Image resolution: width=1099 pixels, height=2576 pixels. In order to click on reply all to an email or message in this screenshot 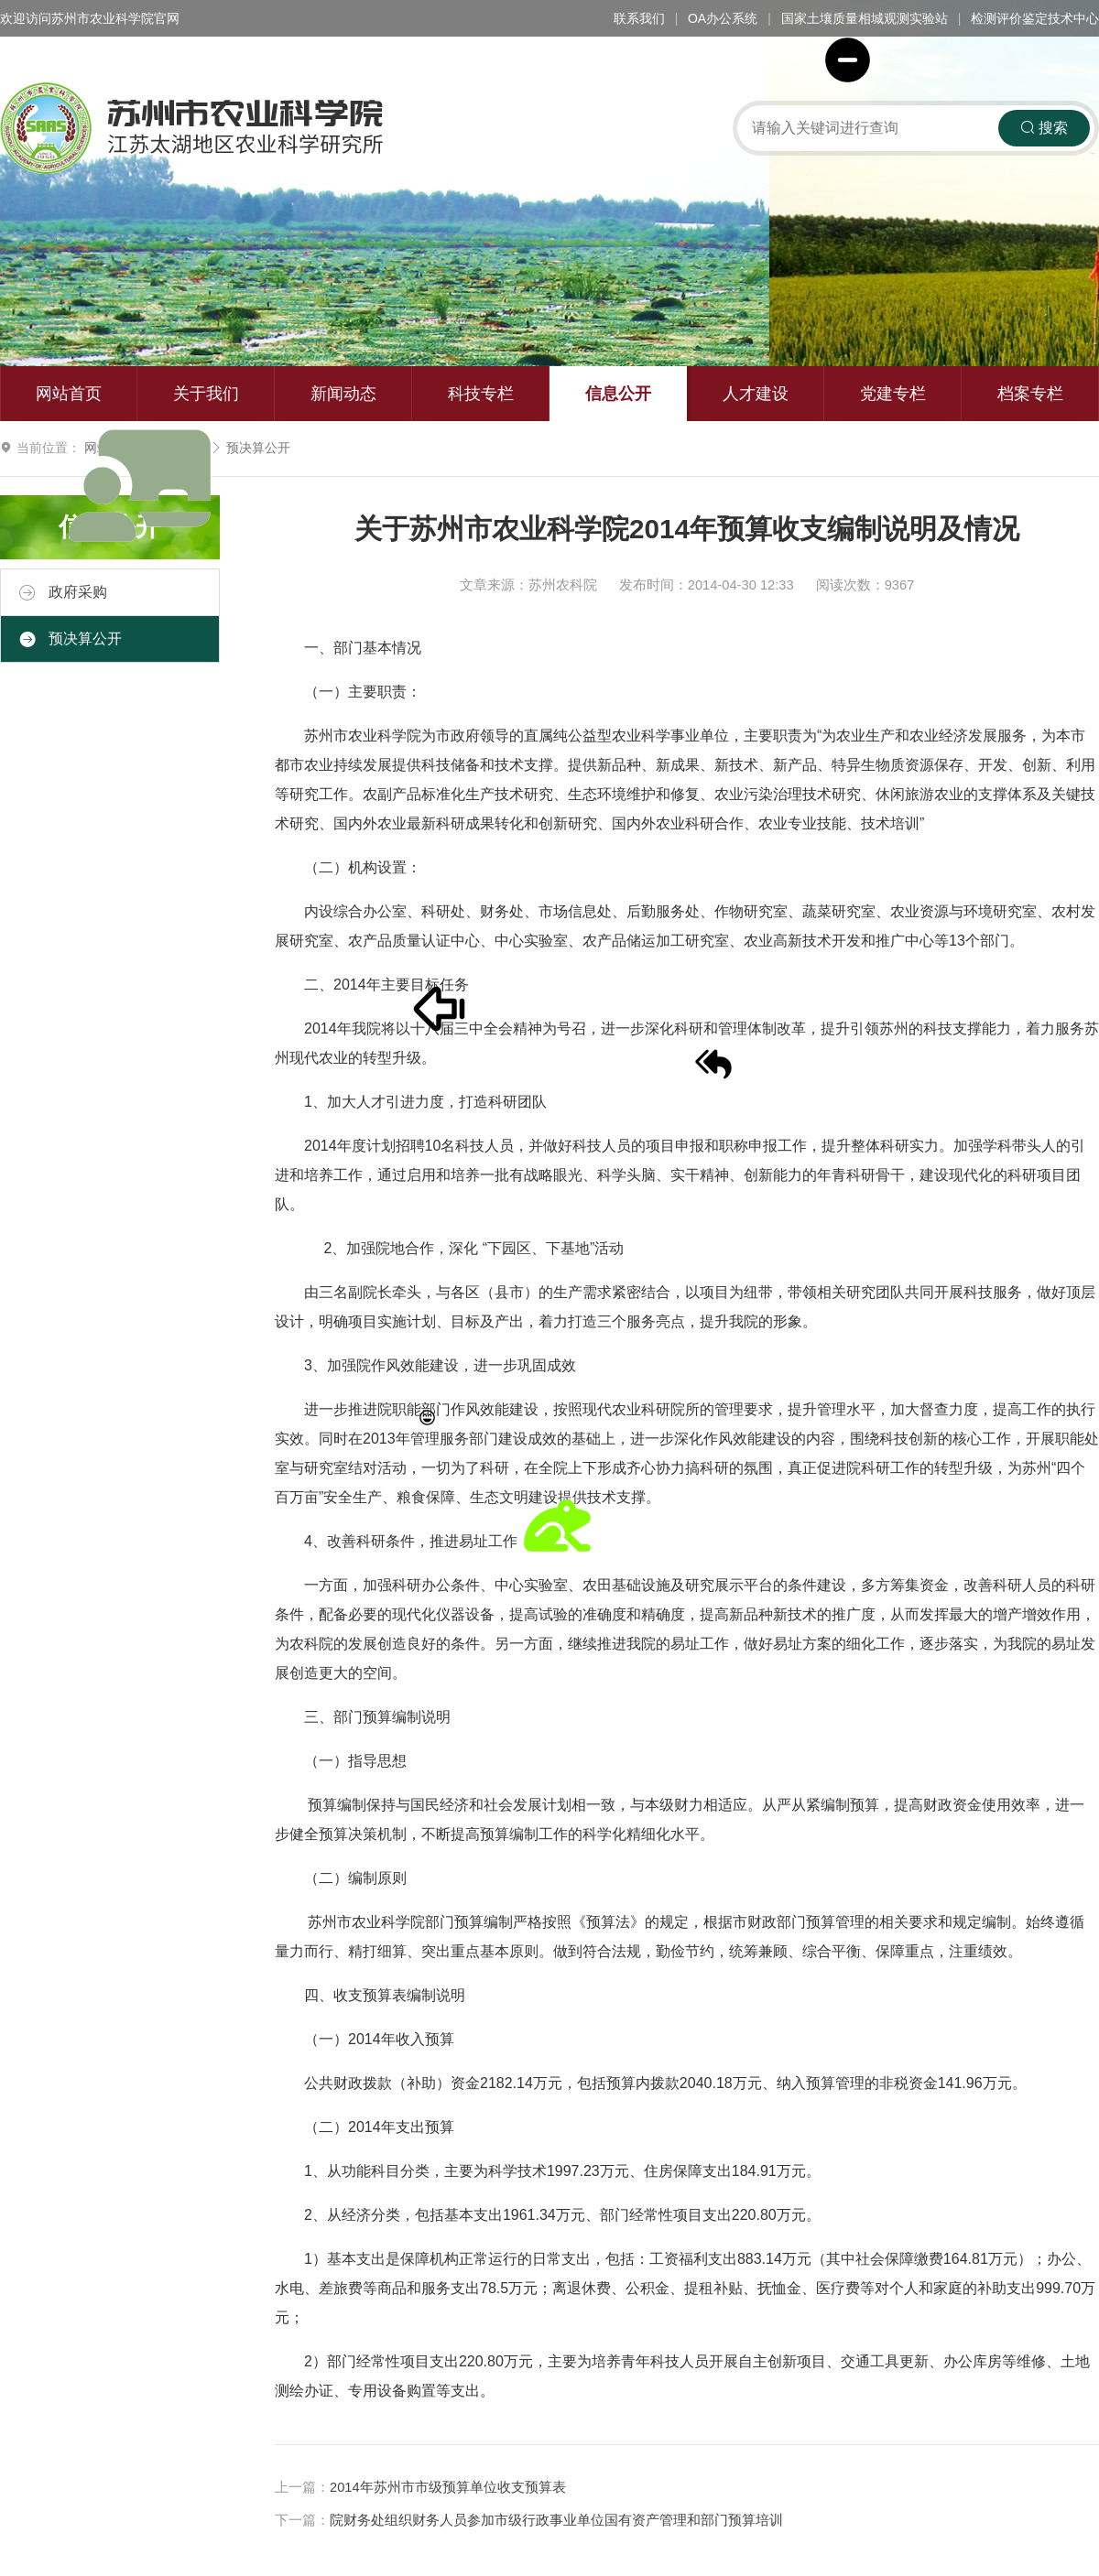, I will do `click(713, 1065)`.